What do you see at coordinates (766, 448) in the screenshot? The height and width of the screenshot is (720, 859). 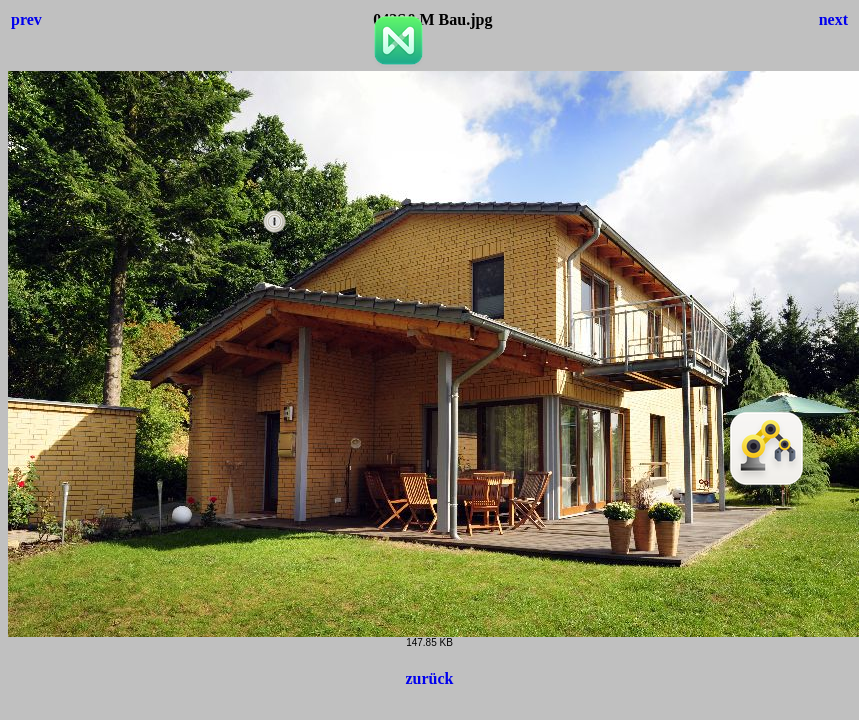 I see `open gnome builder development environment` at bounding box center [766, 448].